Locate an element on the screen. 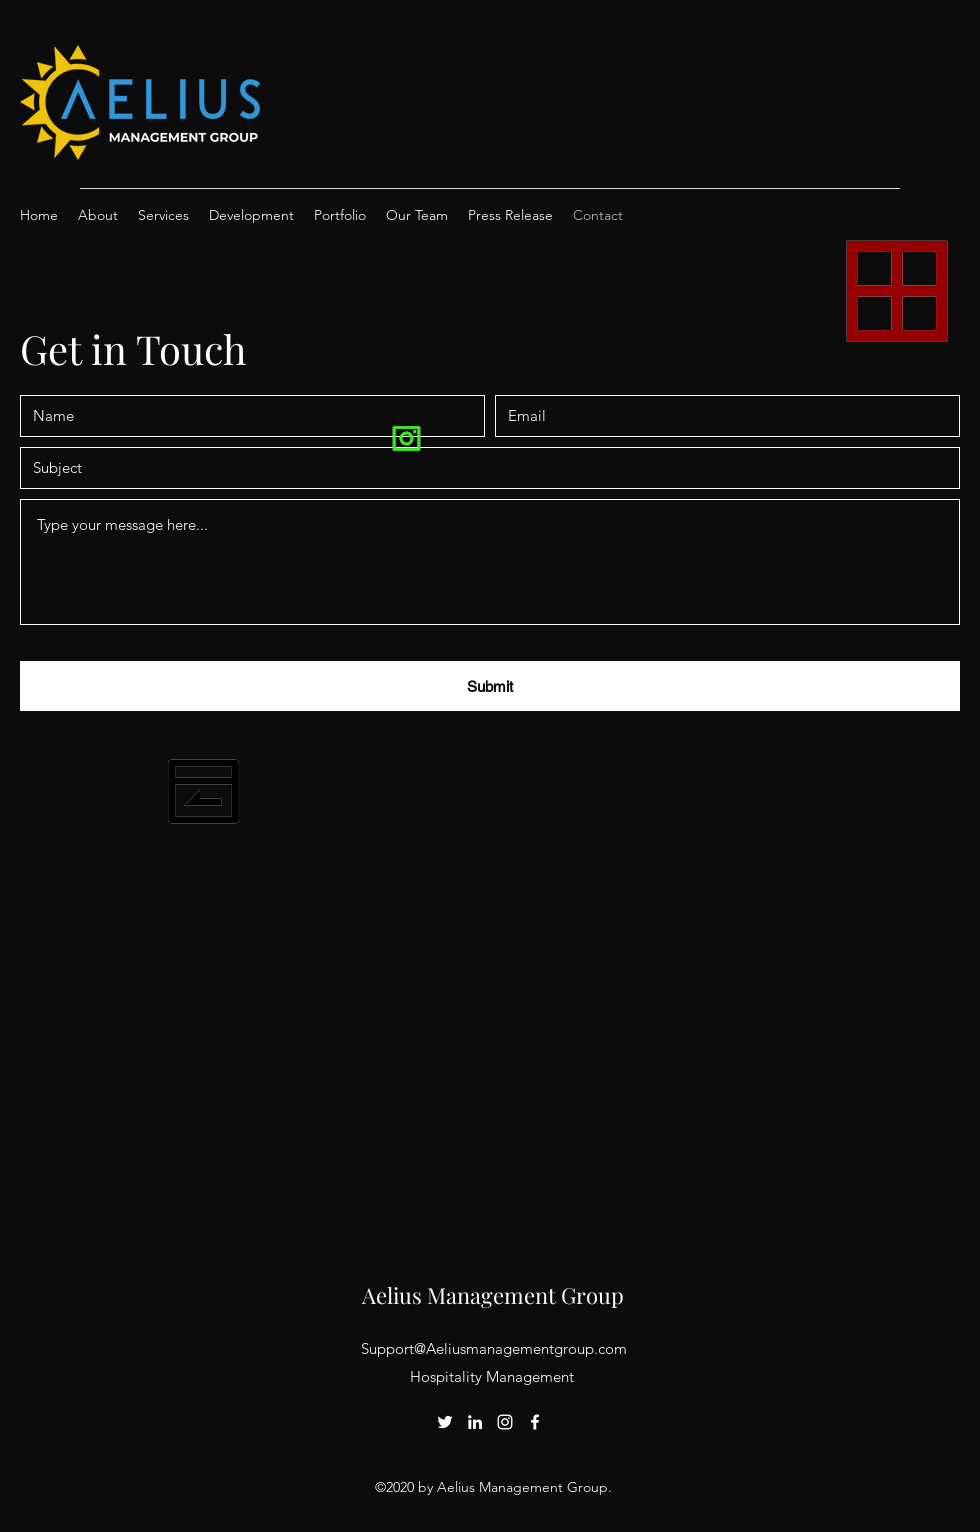 This screenshot has height=1532, width=980. sign in with Microsoft account is located at coordinates (897, 291).